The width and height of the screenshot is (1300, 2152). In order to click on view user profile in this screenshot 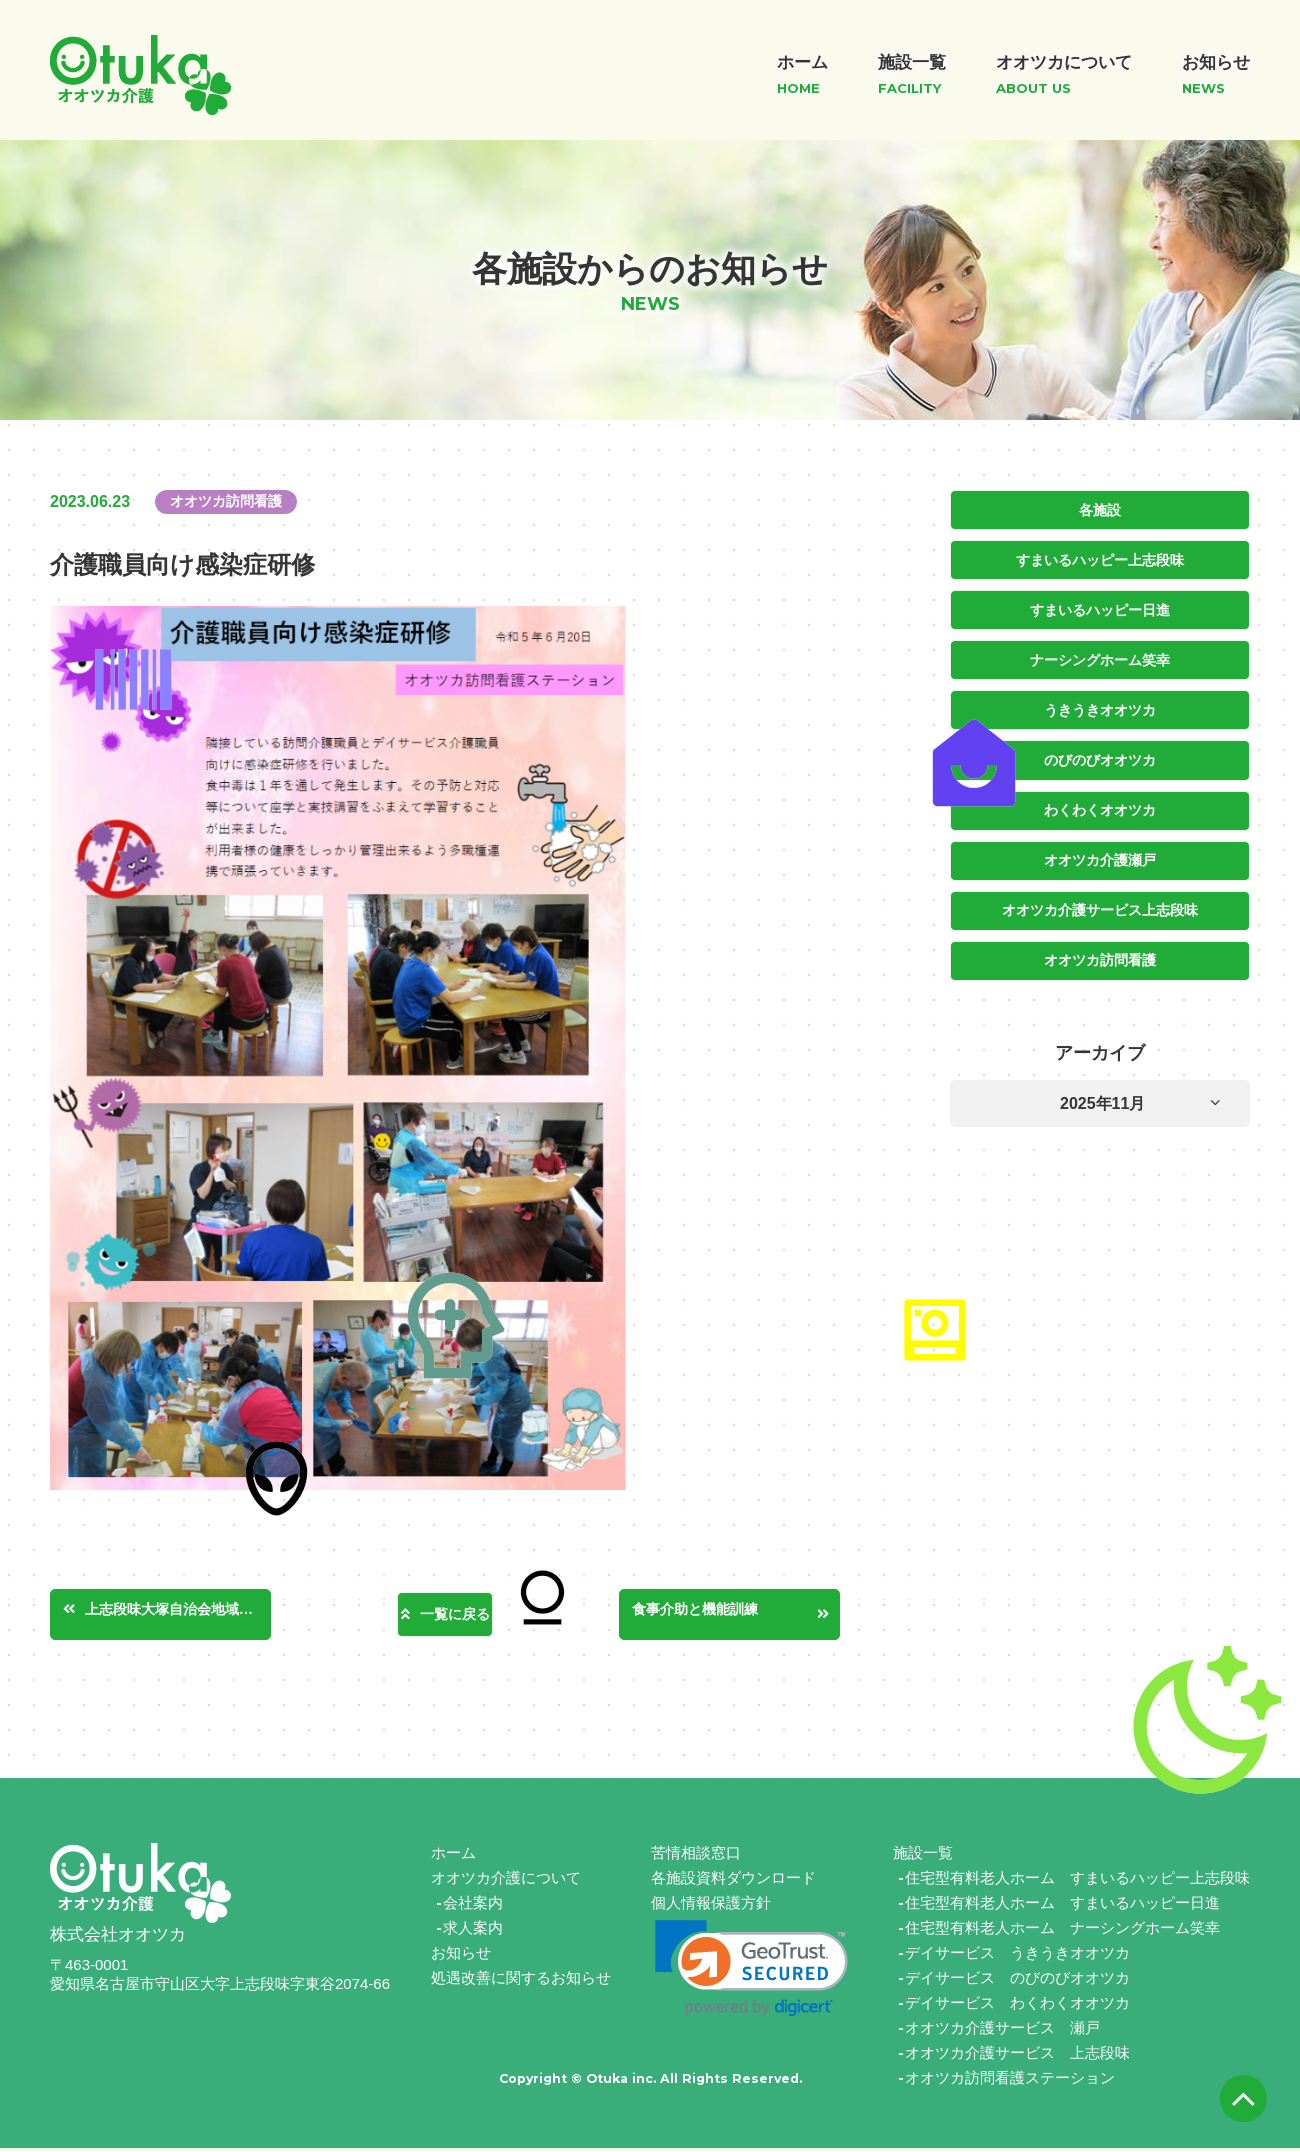, I will do `click(542, 1597)`.